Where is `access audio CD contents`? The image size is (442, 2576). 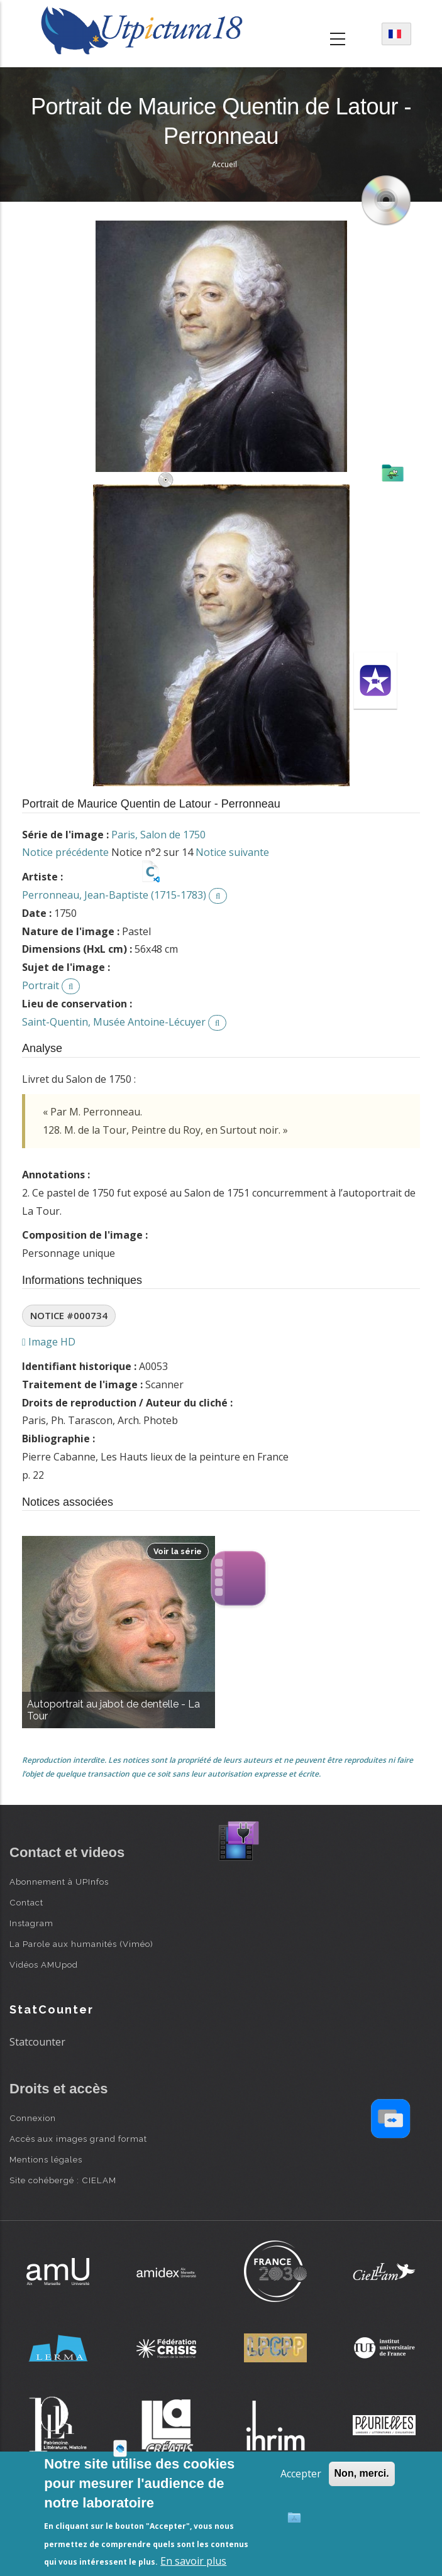
access audio CD contents is located at coordinates (386, 201).